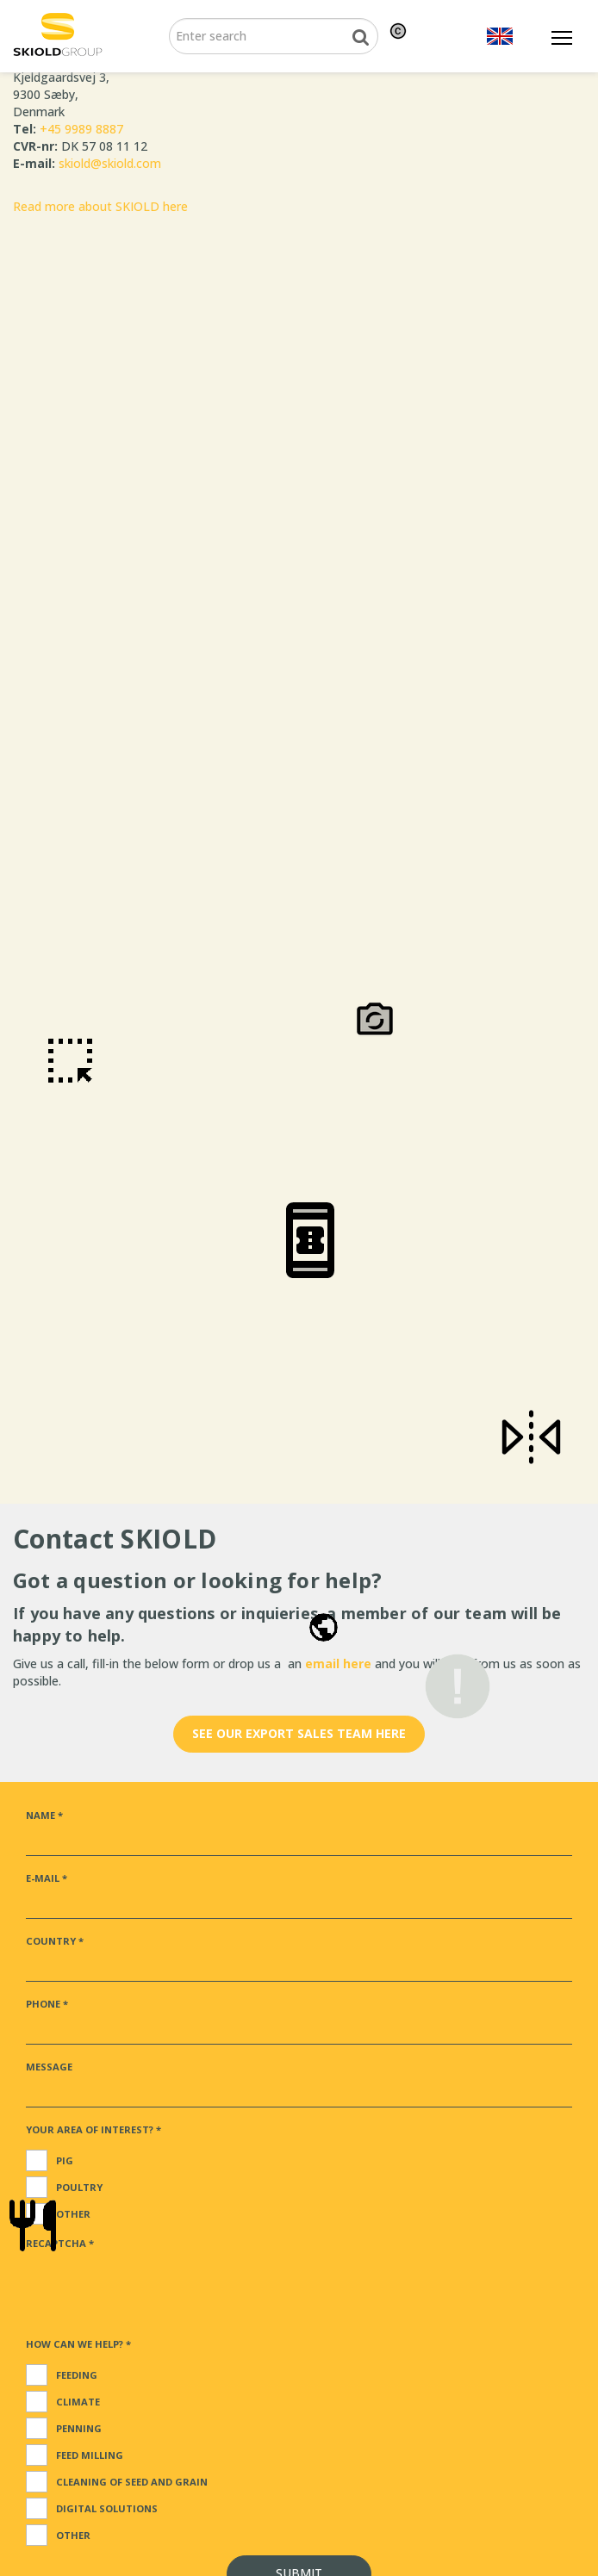 Image resolution: width=598 pixels, height=2576 pixels. I want to click on access party mode camera effects, so click(375, 1021).